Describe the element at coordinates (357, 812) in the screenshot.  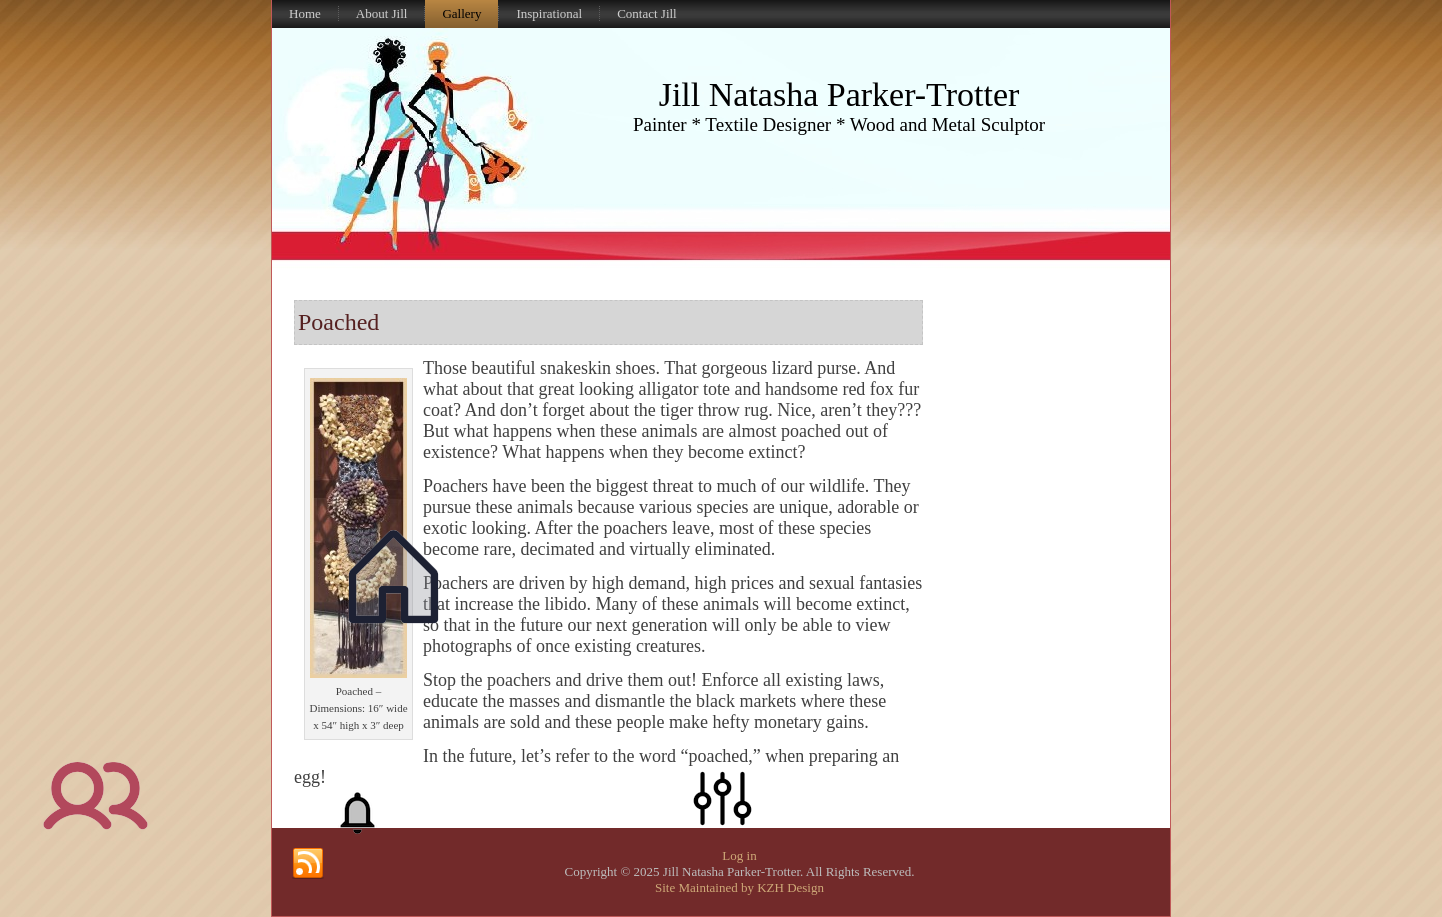
I see `view notifications` at that location.